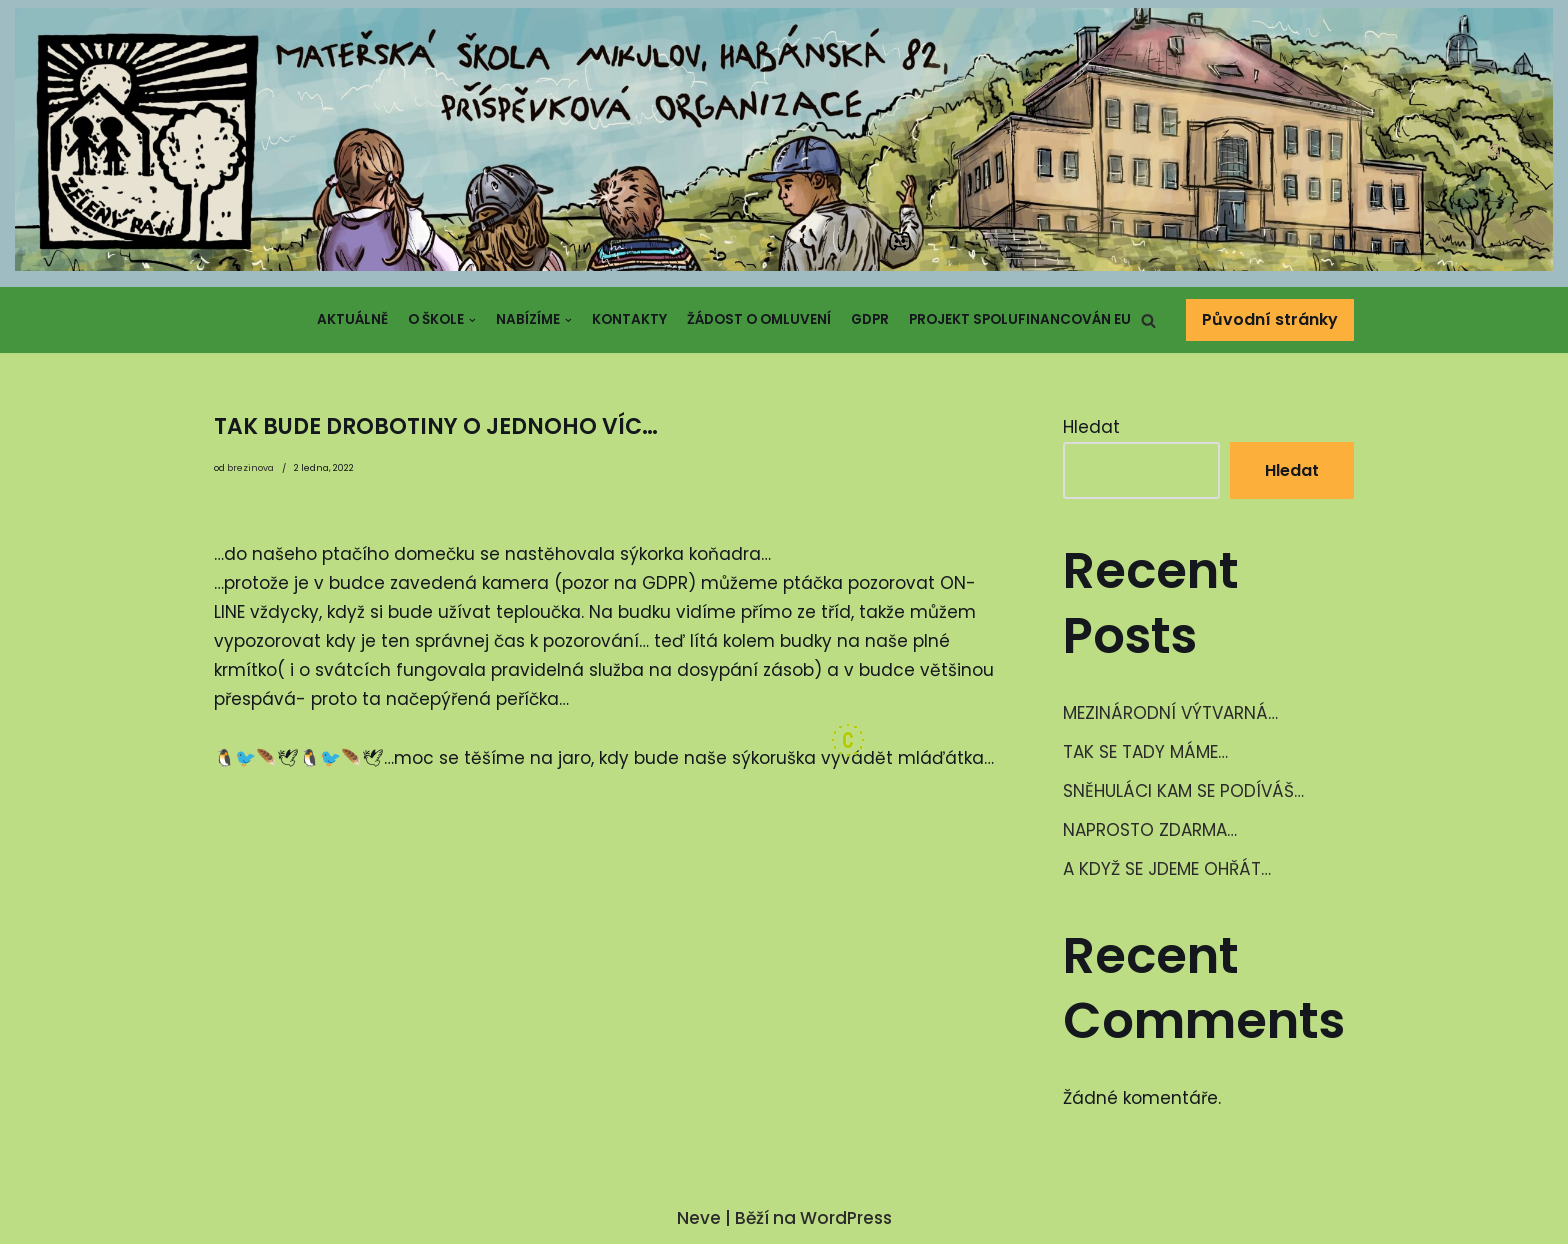 Image resolution: width=1568 pixels, height=1244 pixels. I want to click on switch between front and rear camera, so click(1495, 150).